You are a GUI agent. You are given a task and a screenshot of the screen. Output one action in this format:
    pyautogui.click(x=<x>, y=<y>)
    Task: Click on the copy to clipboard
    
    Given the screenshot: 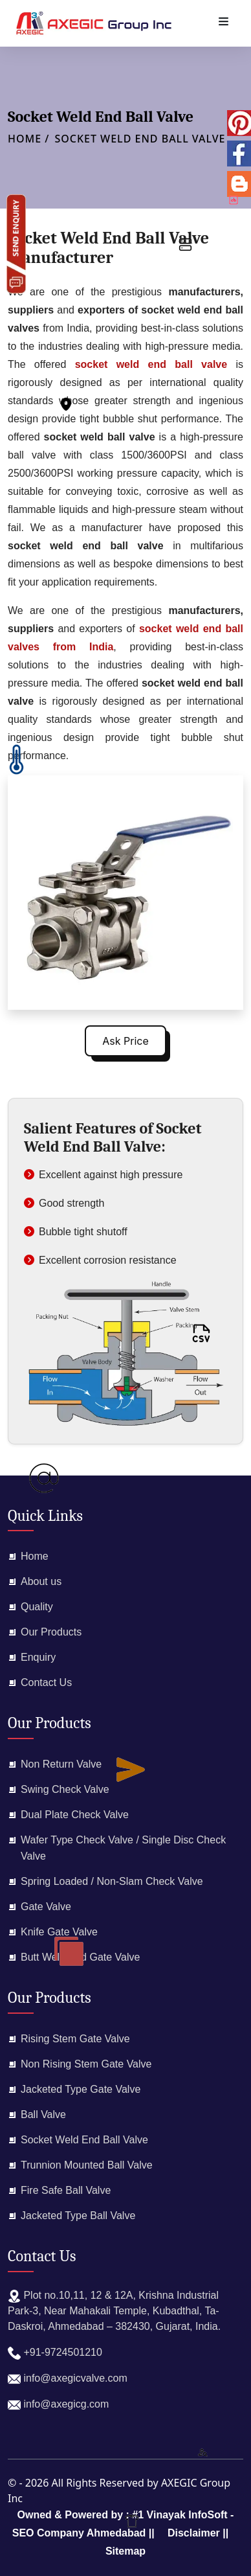 What is the action you would take?
    pyautogui.click(x=69, y=1951)
    